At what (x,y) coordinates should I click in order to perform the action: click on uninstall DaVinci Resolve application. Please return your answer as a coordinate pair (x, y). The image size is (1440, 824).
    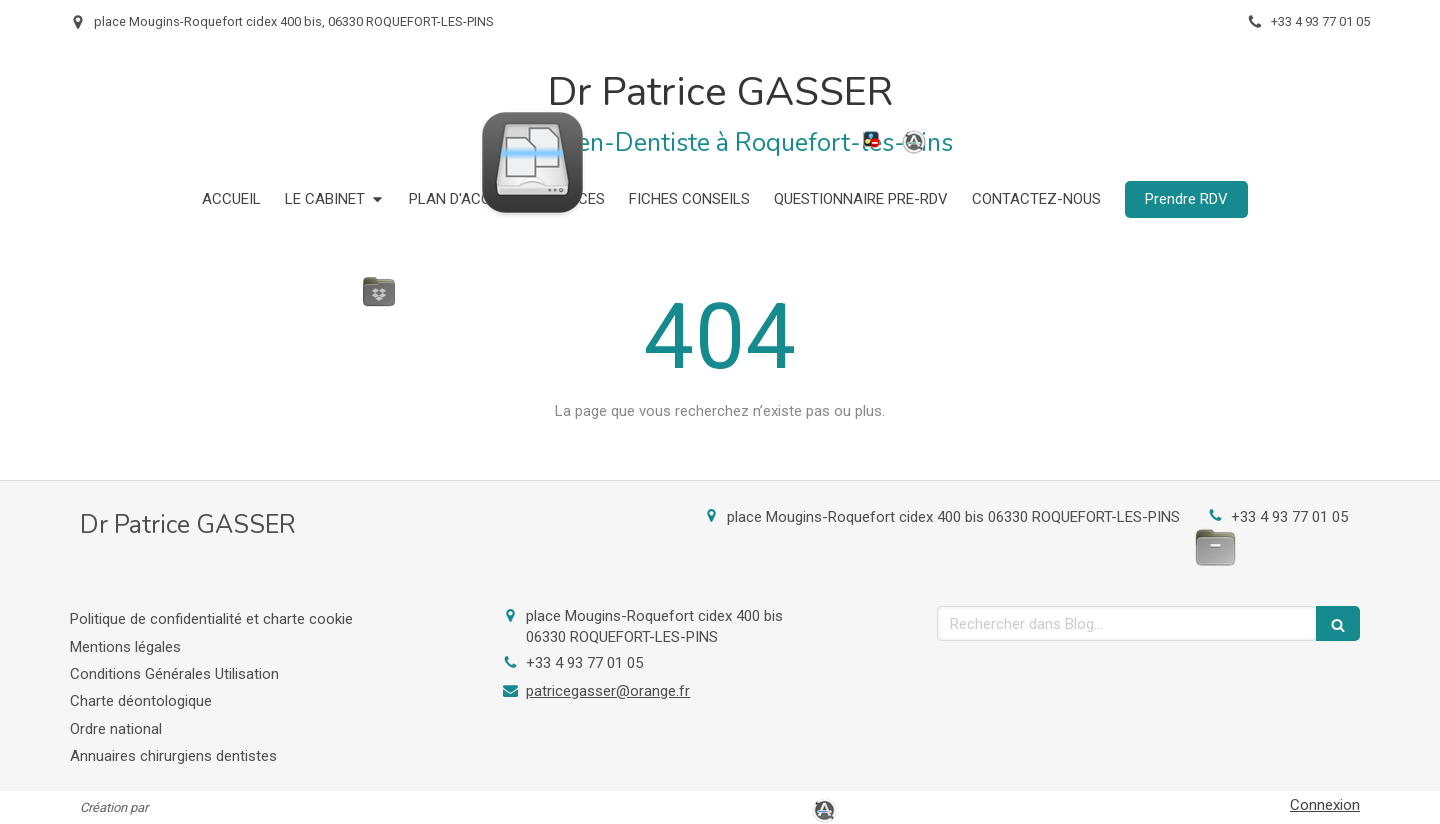
    Looking at the image, I should click on (871, 139).